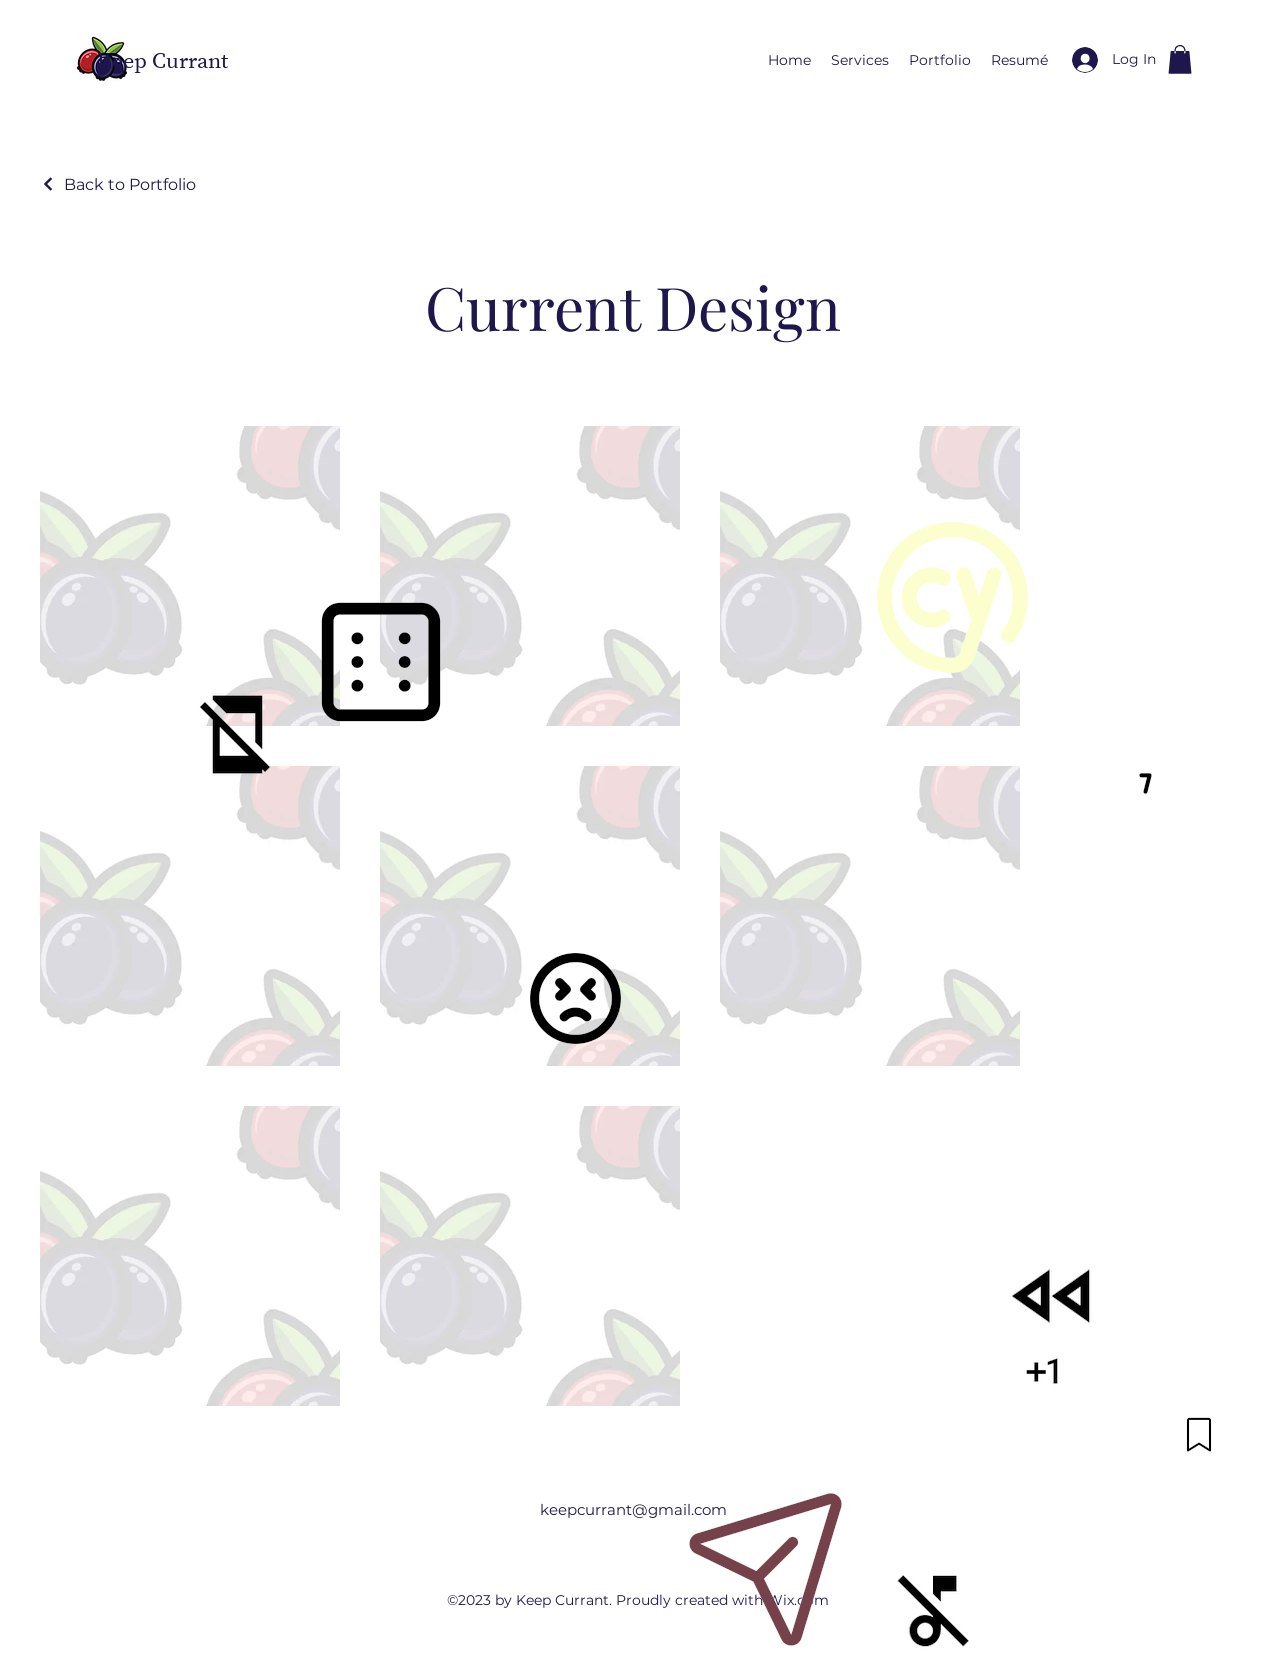 This screenshot has height=1662, width=1266. Describe the element at coordinates (1054, 1296) in the screenshot. I see `rewind media playback` at that location.